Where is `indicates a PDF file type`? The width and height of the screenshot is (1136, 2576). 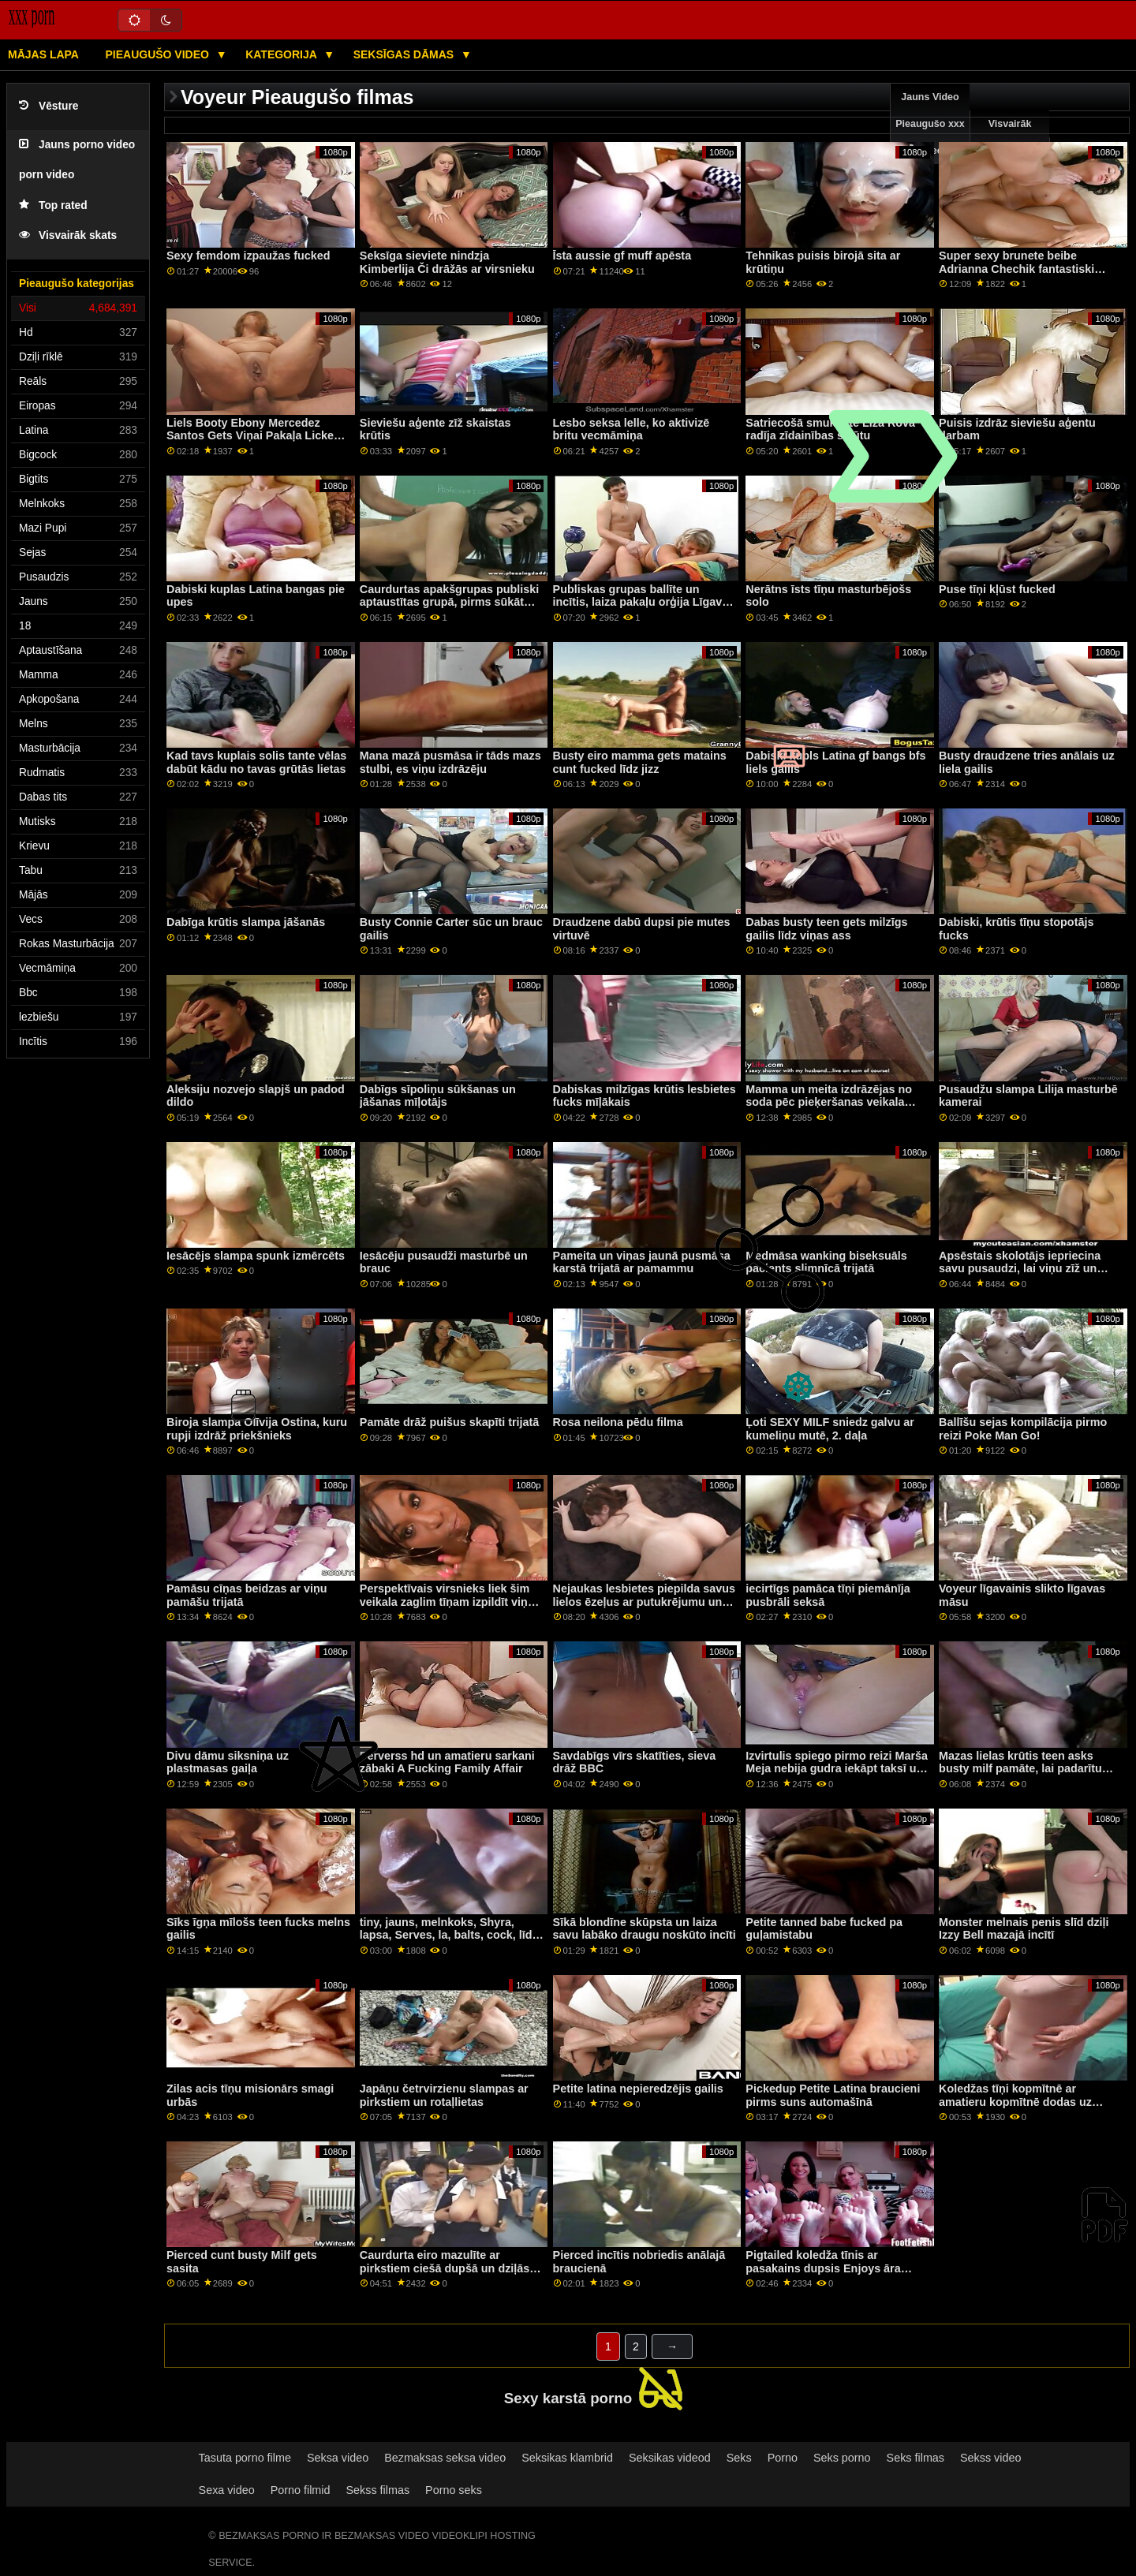
indicates a PDF file type is located at coordinates (1104, 2215).